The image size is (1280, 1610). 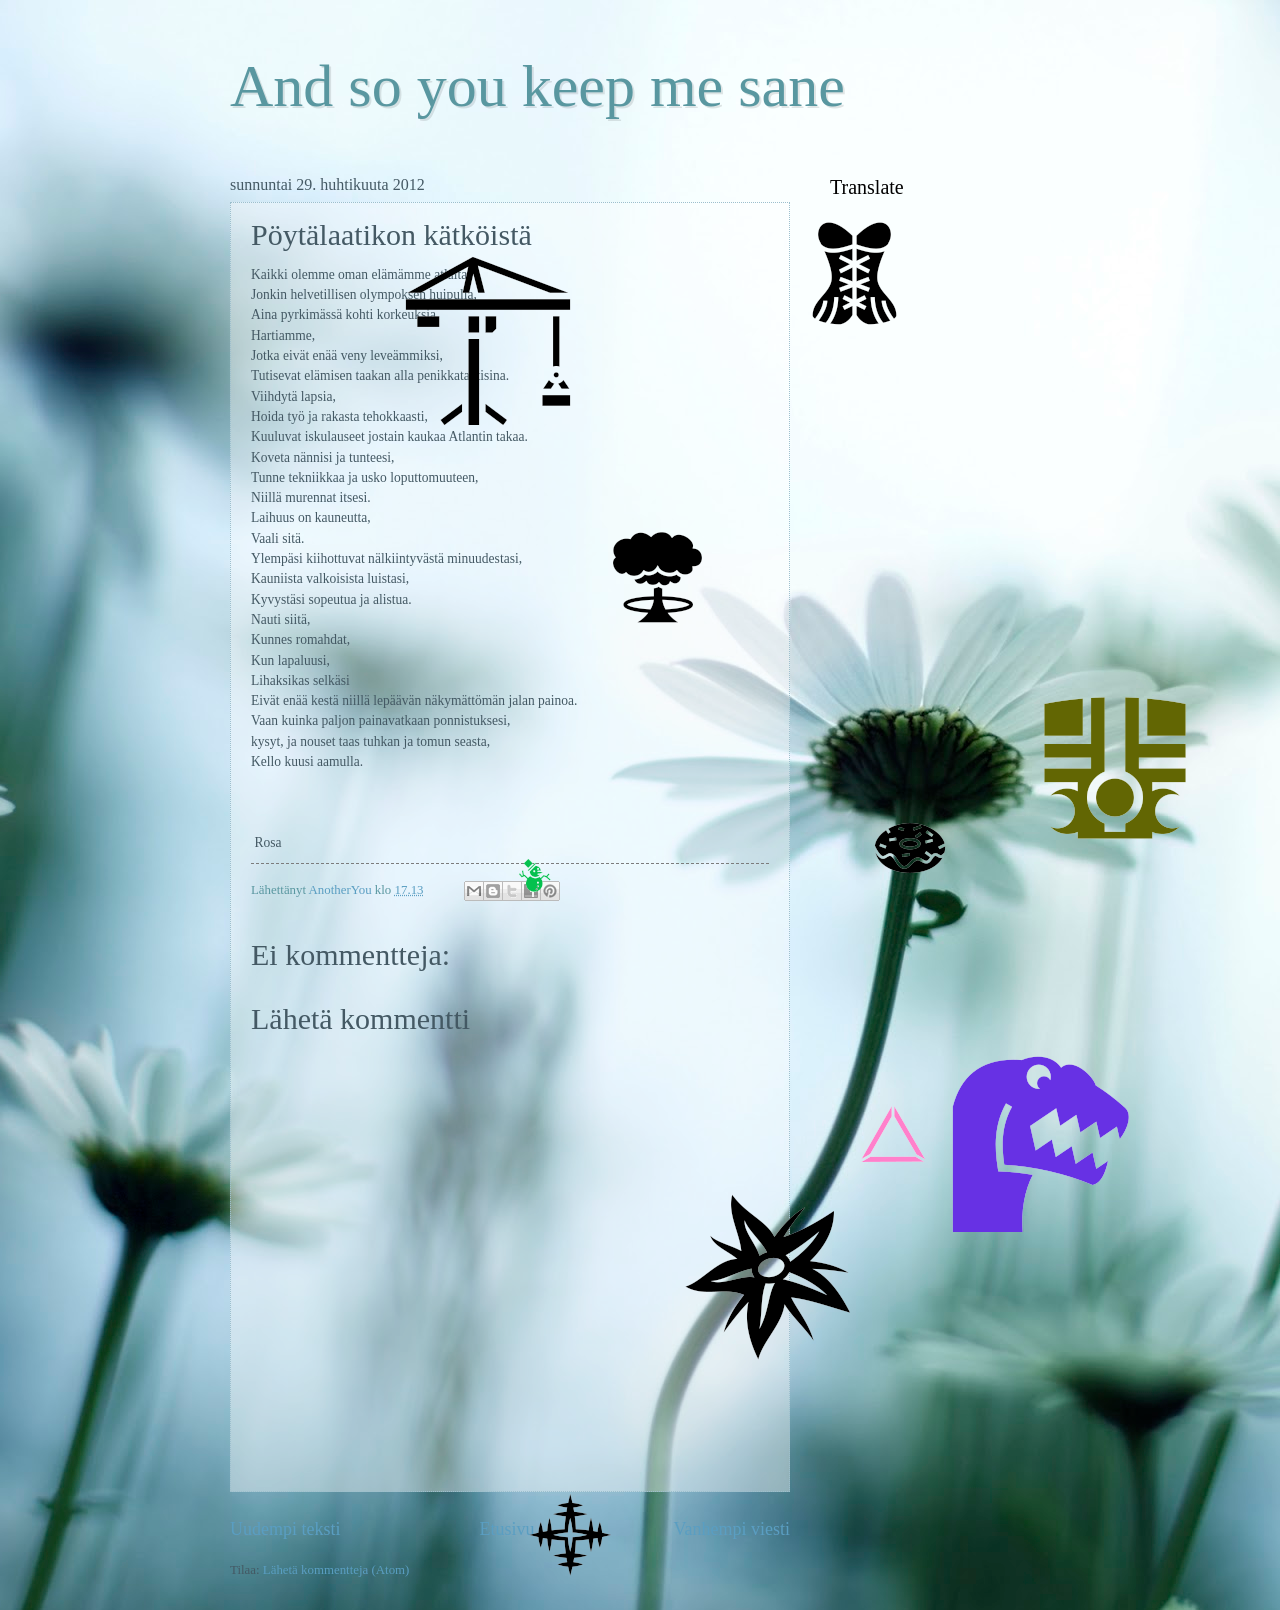 What do you see at coordinates (657, 577) in the screenshot?
I see `indicates explosion or blast event in game` at bounding box center [657, 577].